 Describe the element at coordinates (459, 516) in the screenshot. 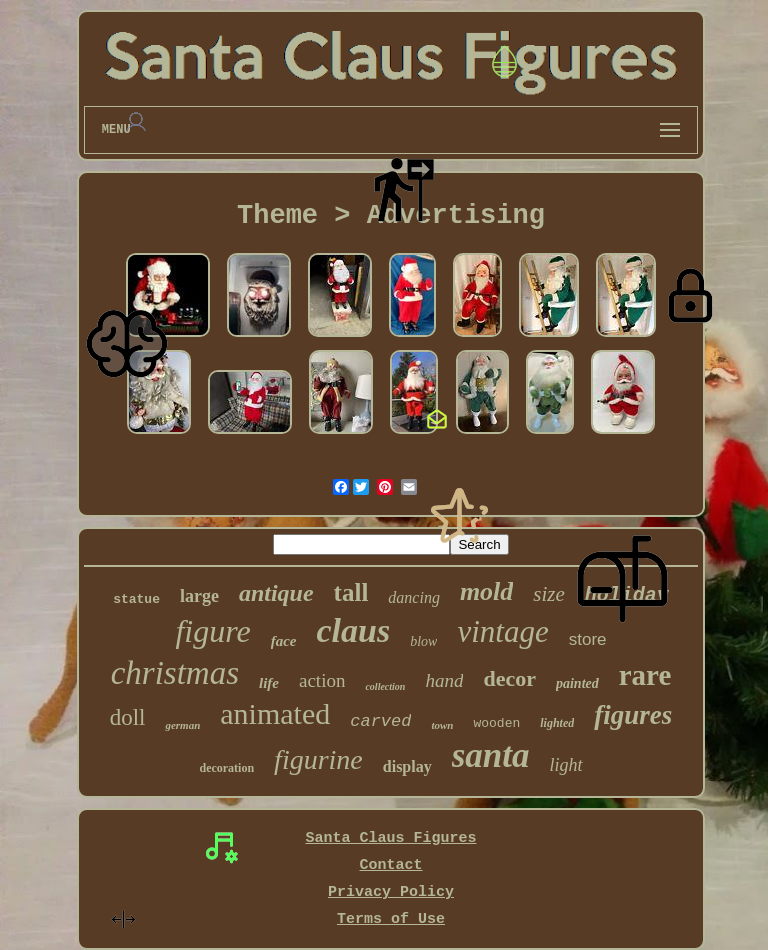

I see `indicates a partial or half rating` at that location.